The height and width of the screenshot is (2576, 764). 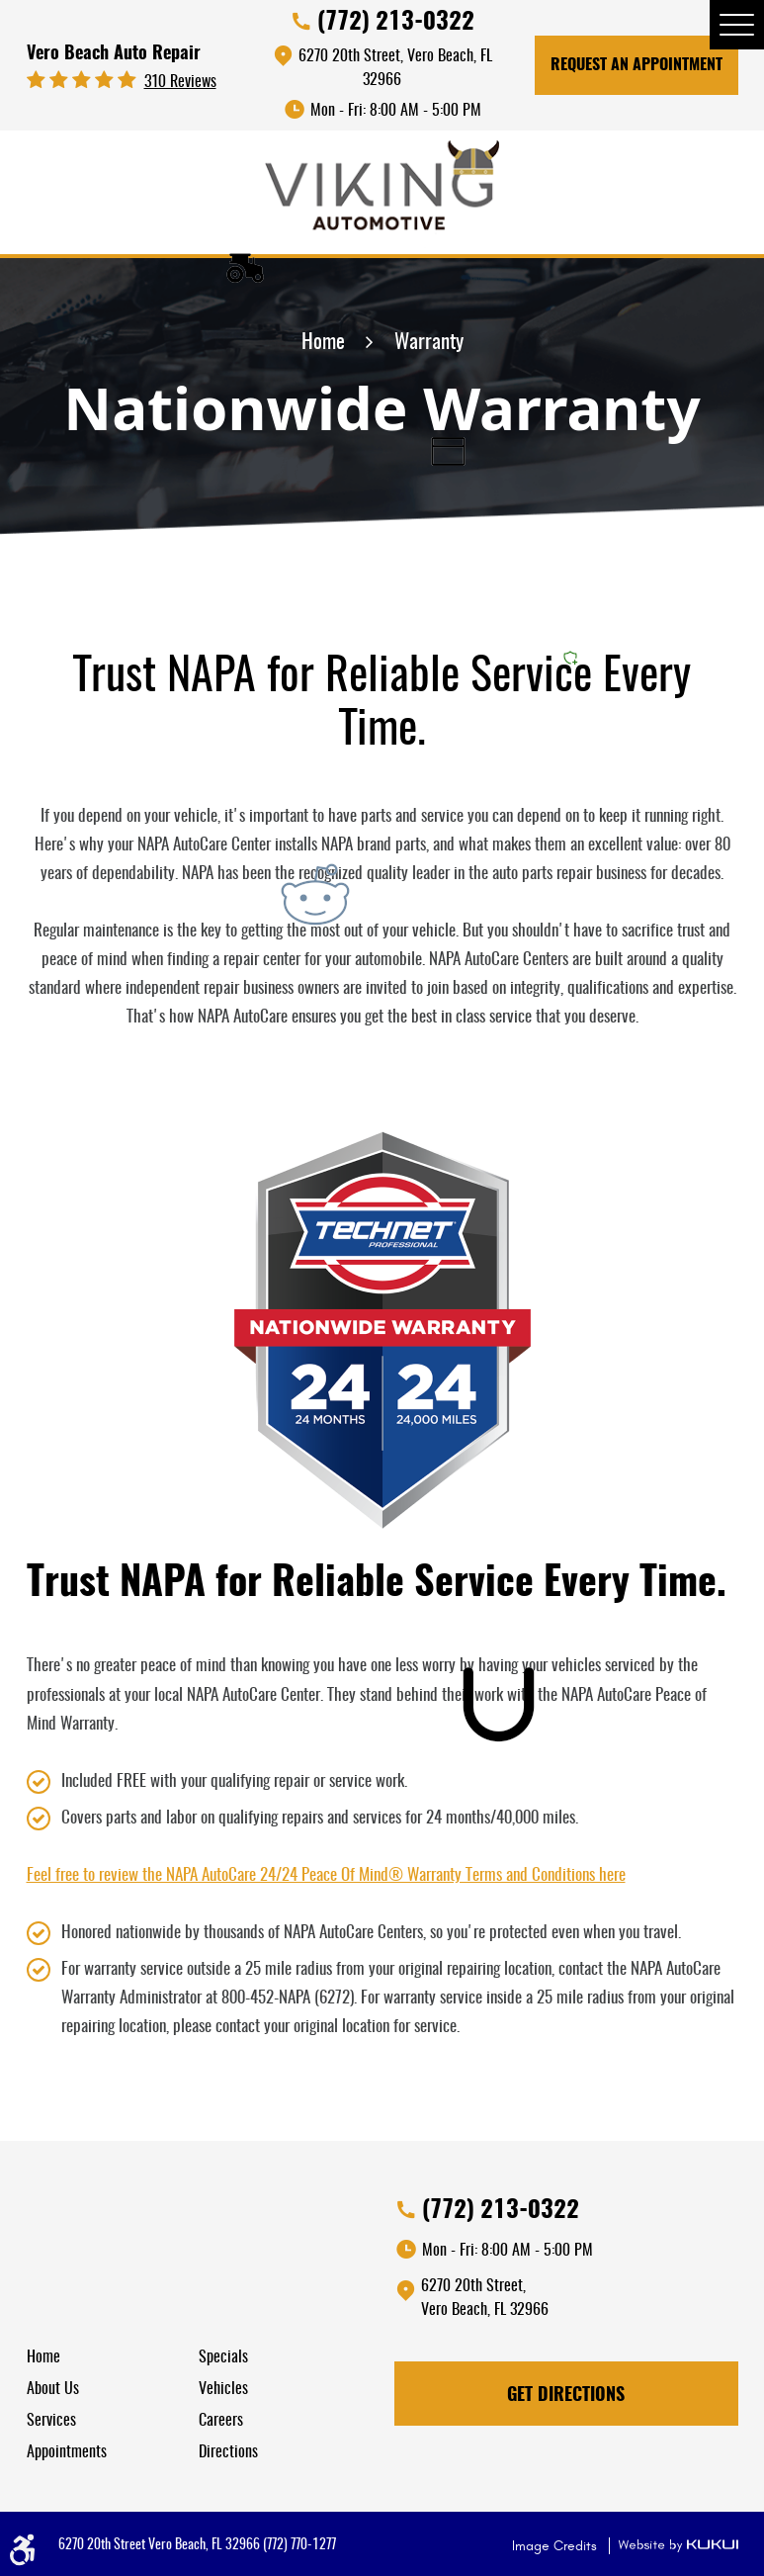 I want to click on open web browser, so click(x=448, y=451).